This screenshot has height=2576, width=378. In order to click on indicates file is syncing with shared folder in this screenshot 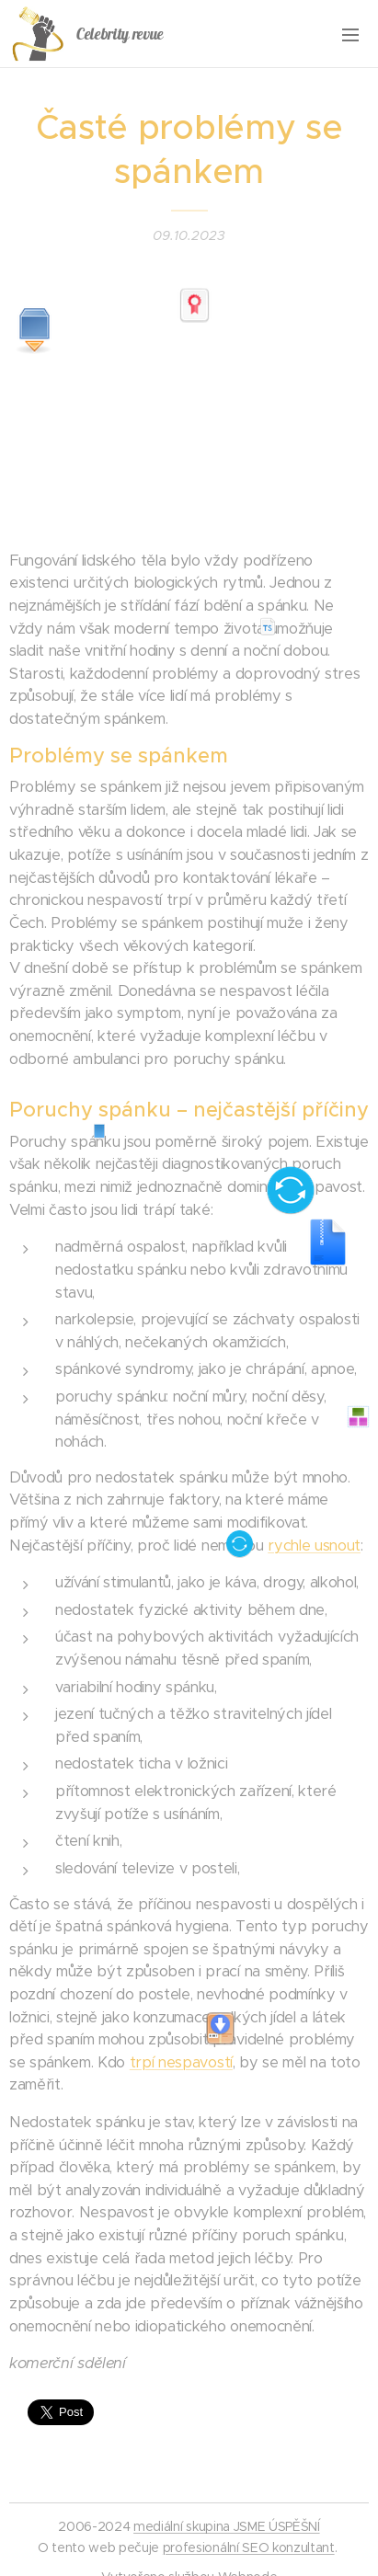, I will do `click(291, 1190)`.